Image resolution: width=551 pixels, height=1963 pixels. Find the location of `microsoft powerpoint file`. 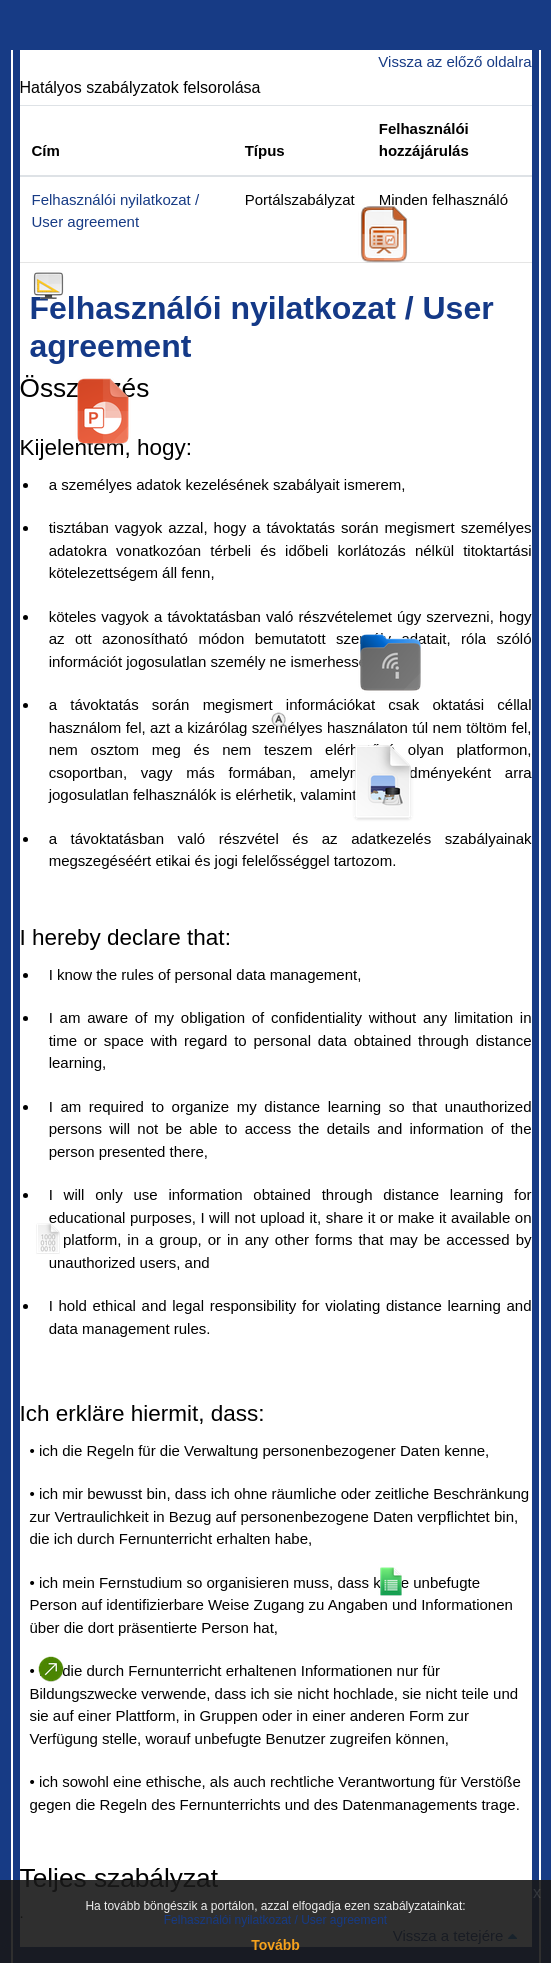

microsoft powerpoint file is located at coordinates (103, 411).